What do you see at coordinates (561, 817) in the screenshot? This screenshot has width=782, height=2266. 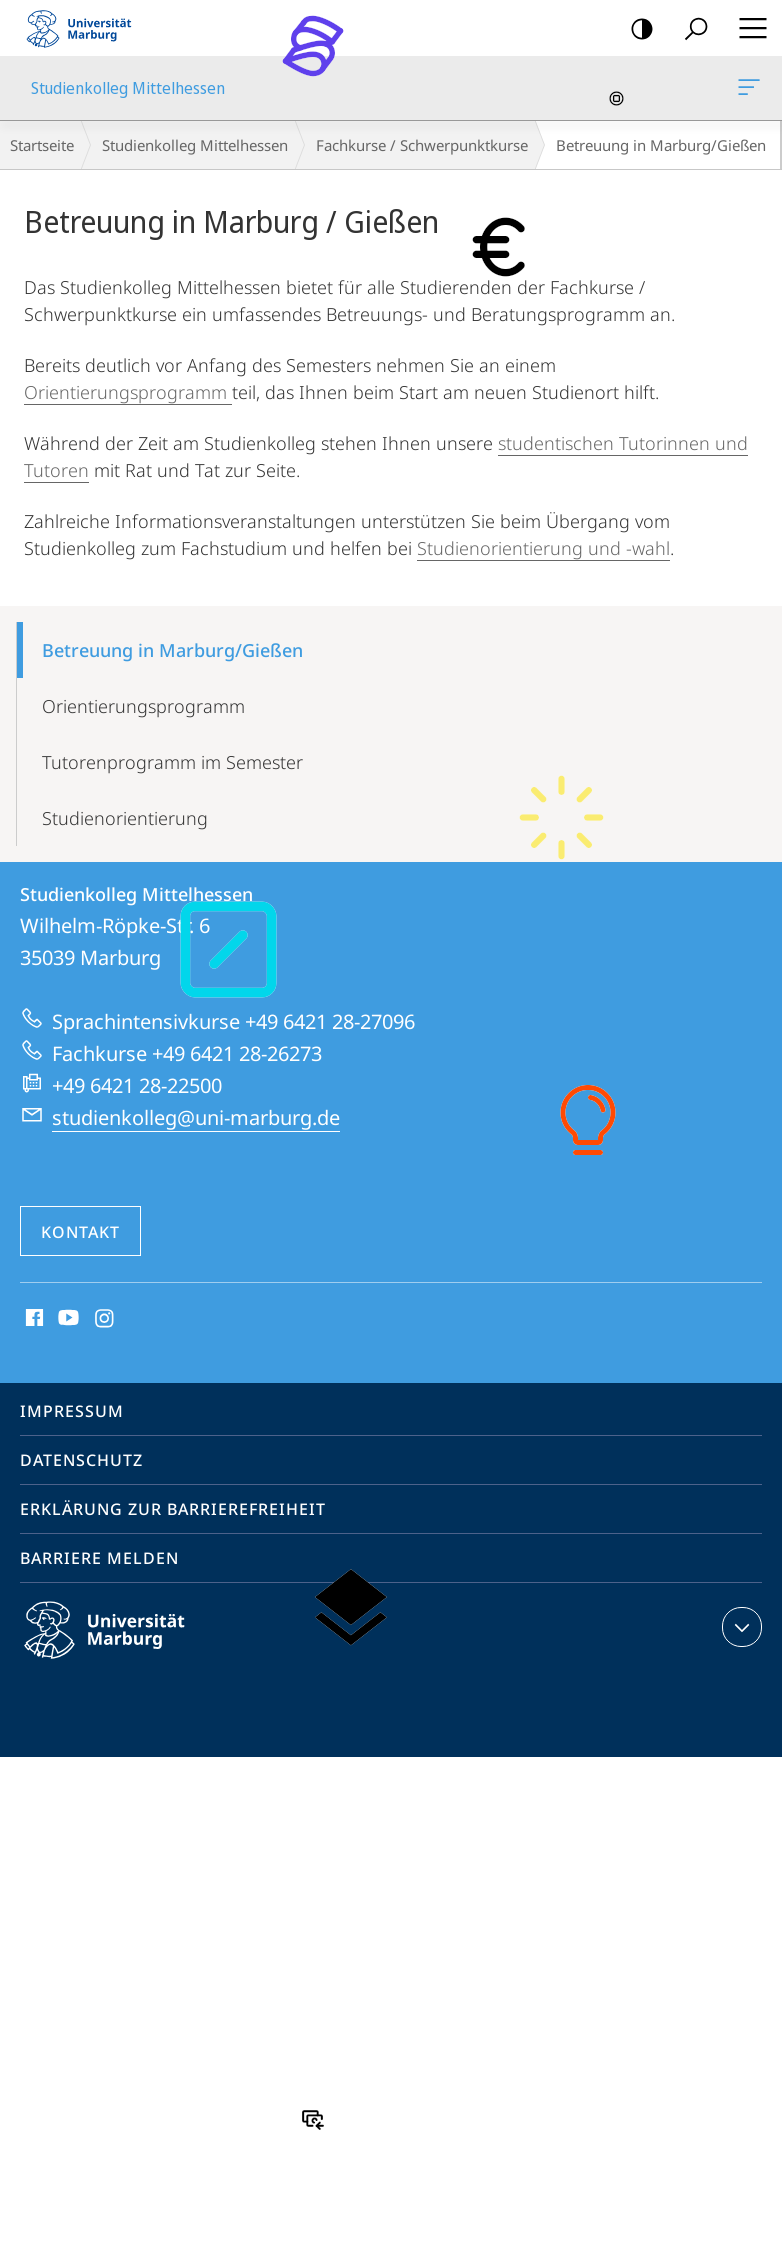 I see `indicates content is loading` at bounding box center [561, 817].